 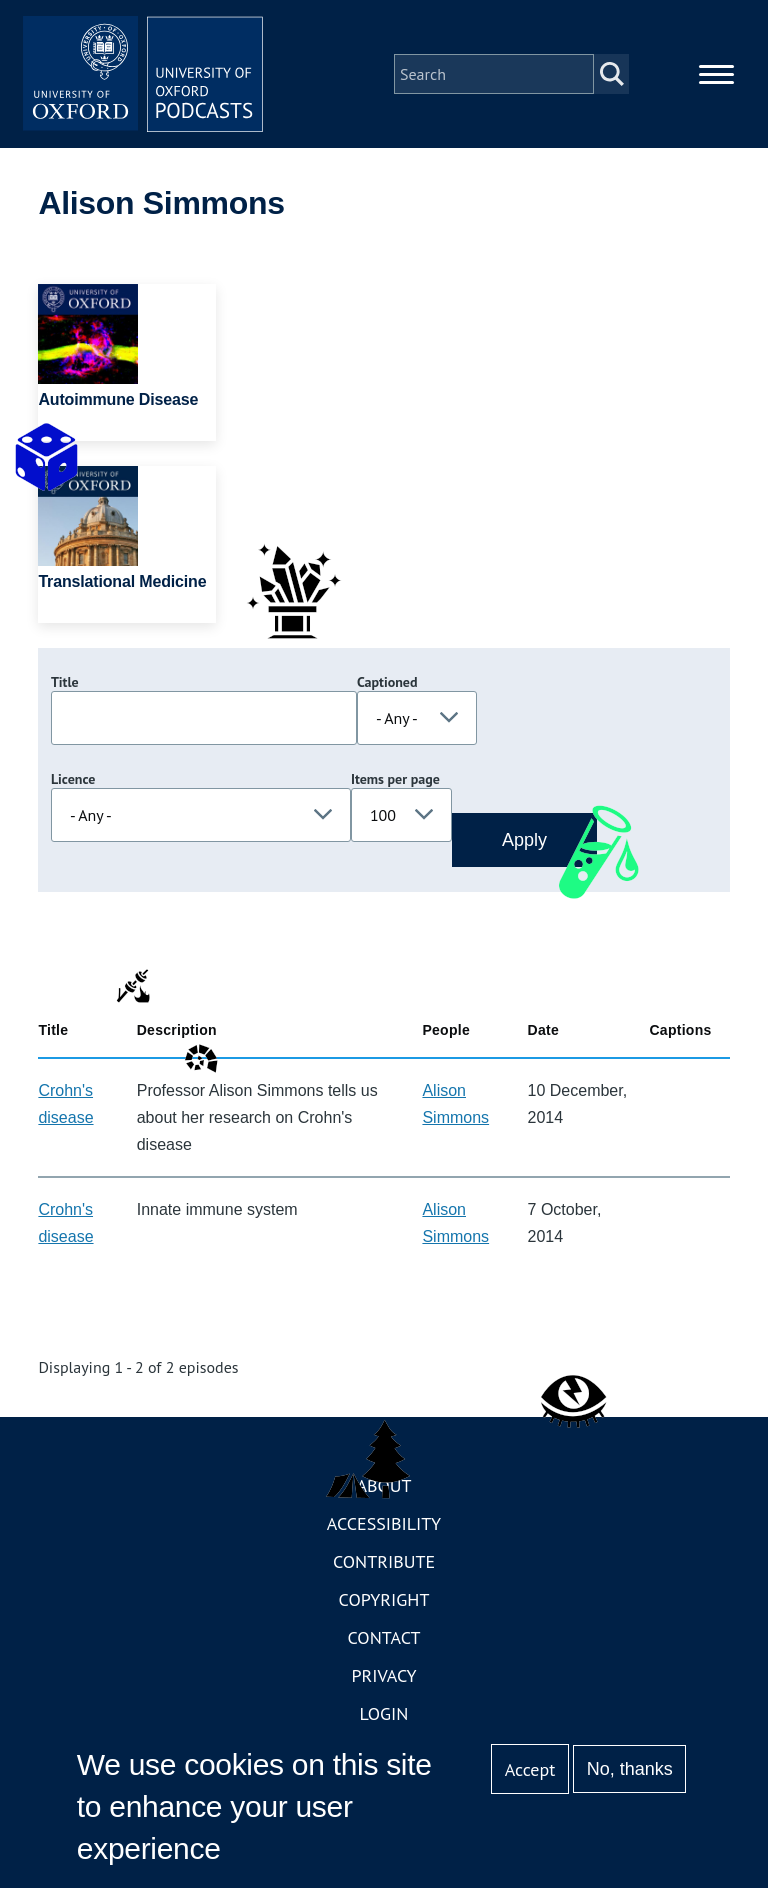 I want to click on indicates quick view or instant preview mode, so click(x=573, y=1401).